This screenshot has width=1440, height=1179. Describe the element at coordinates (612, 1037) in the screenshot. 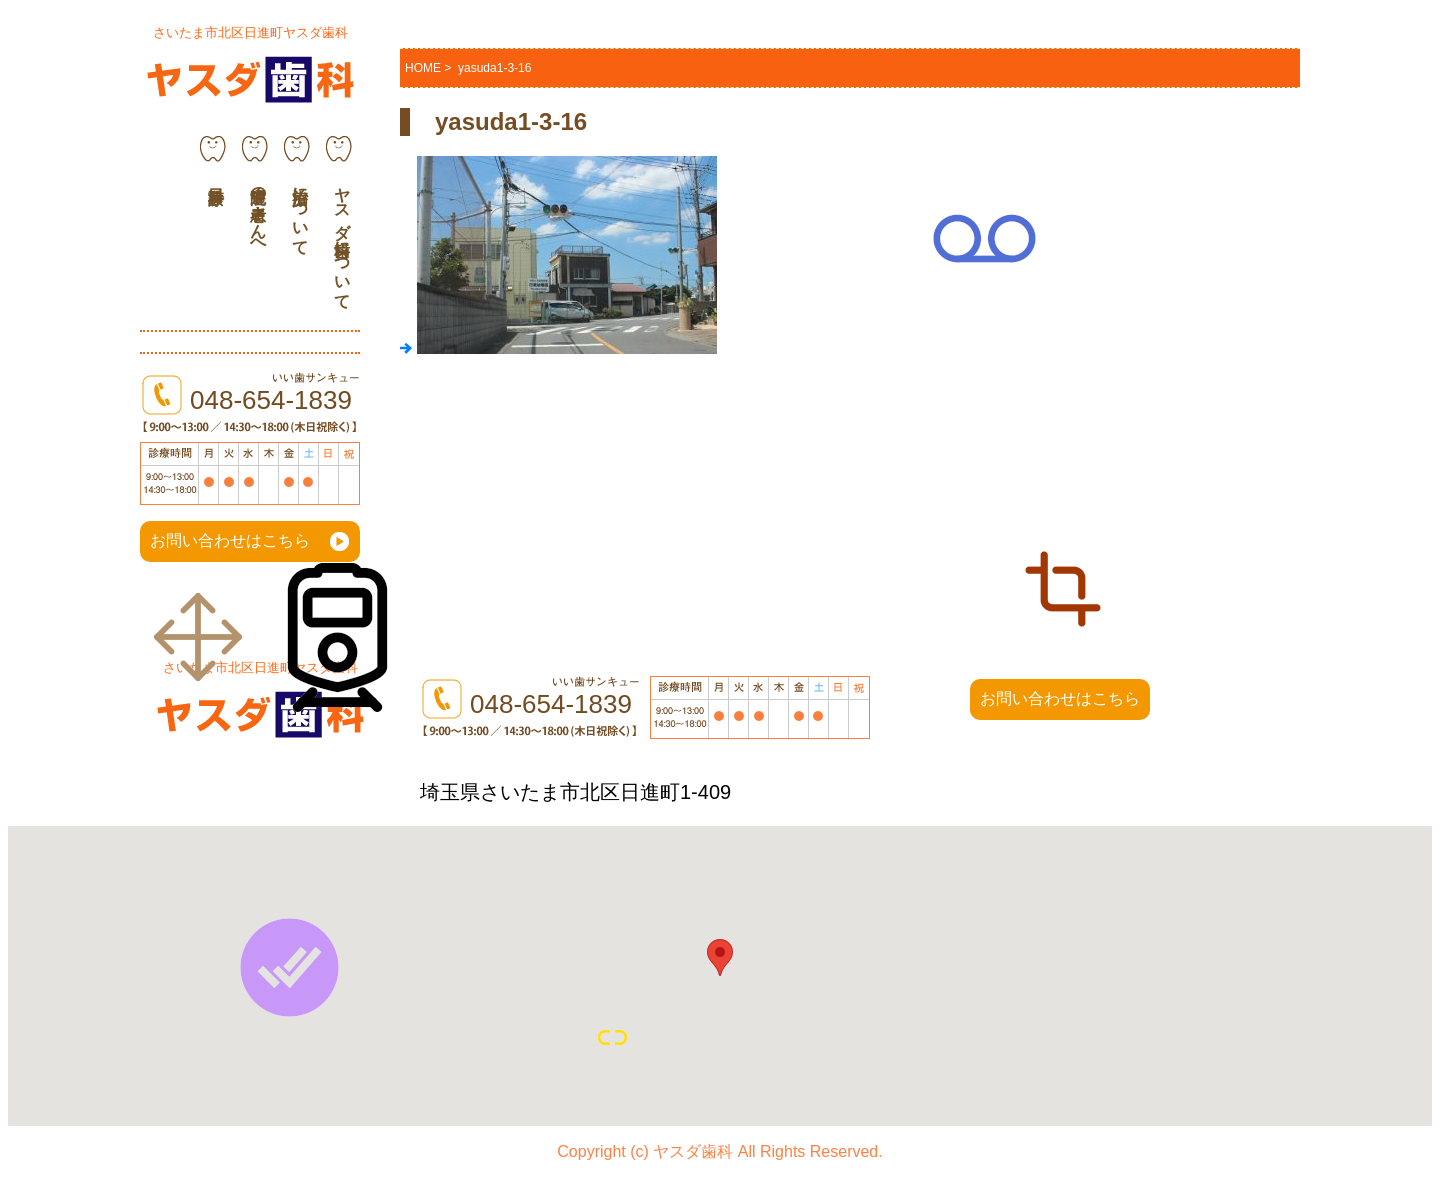

I see `remove or break a link connection` at that location.